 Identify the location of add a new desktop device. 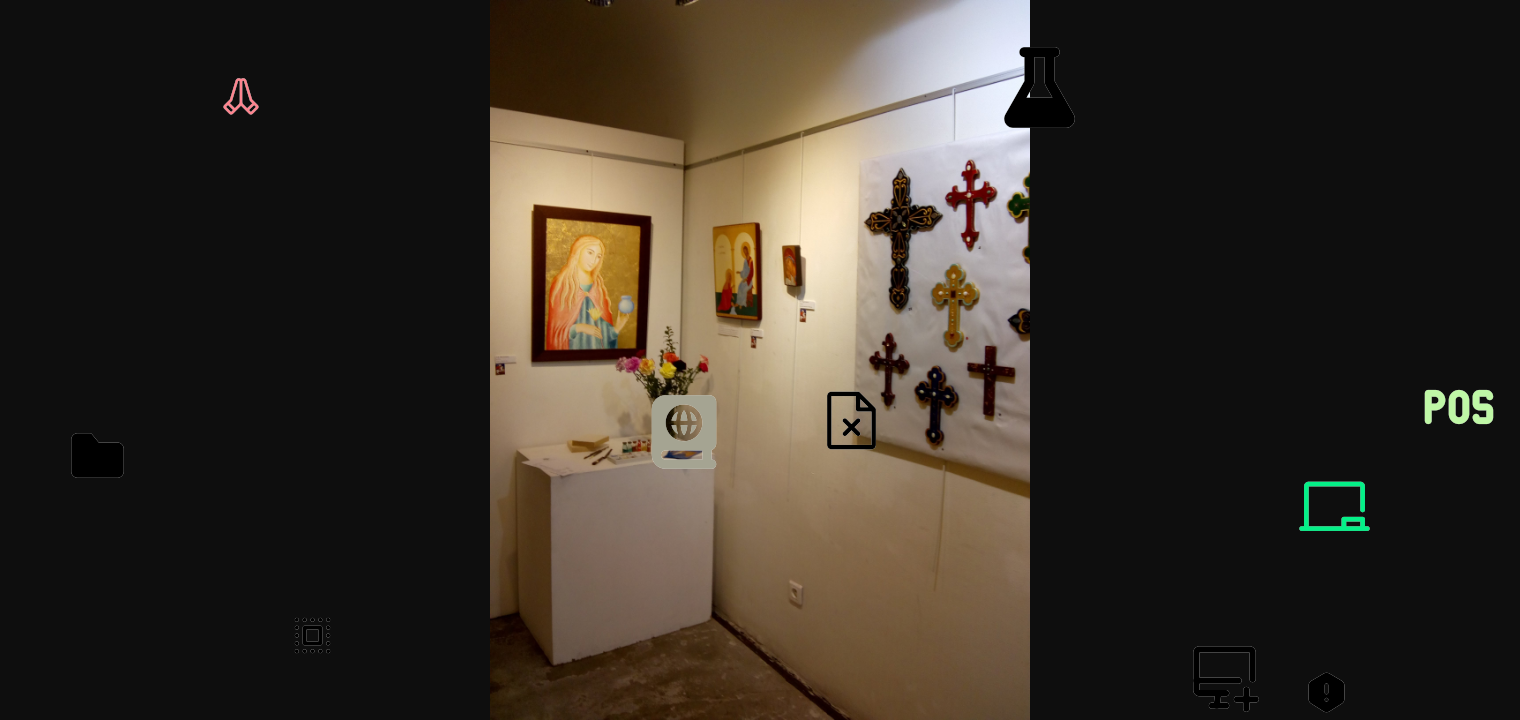
(1224, 677).